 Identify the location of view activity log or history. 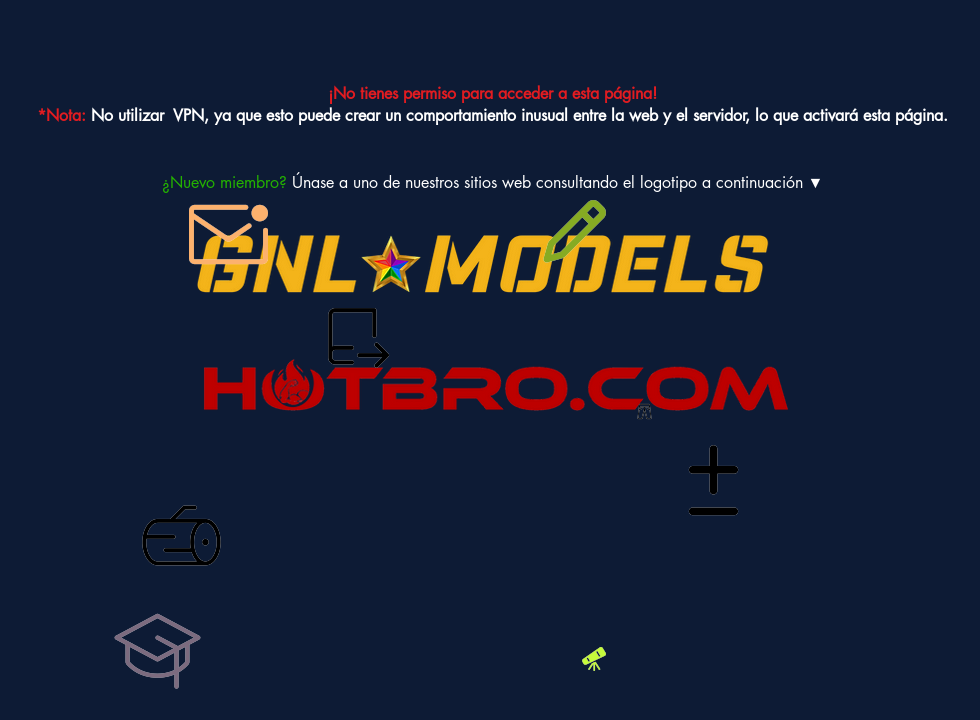
(181, 539).